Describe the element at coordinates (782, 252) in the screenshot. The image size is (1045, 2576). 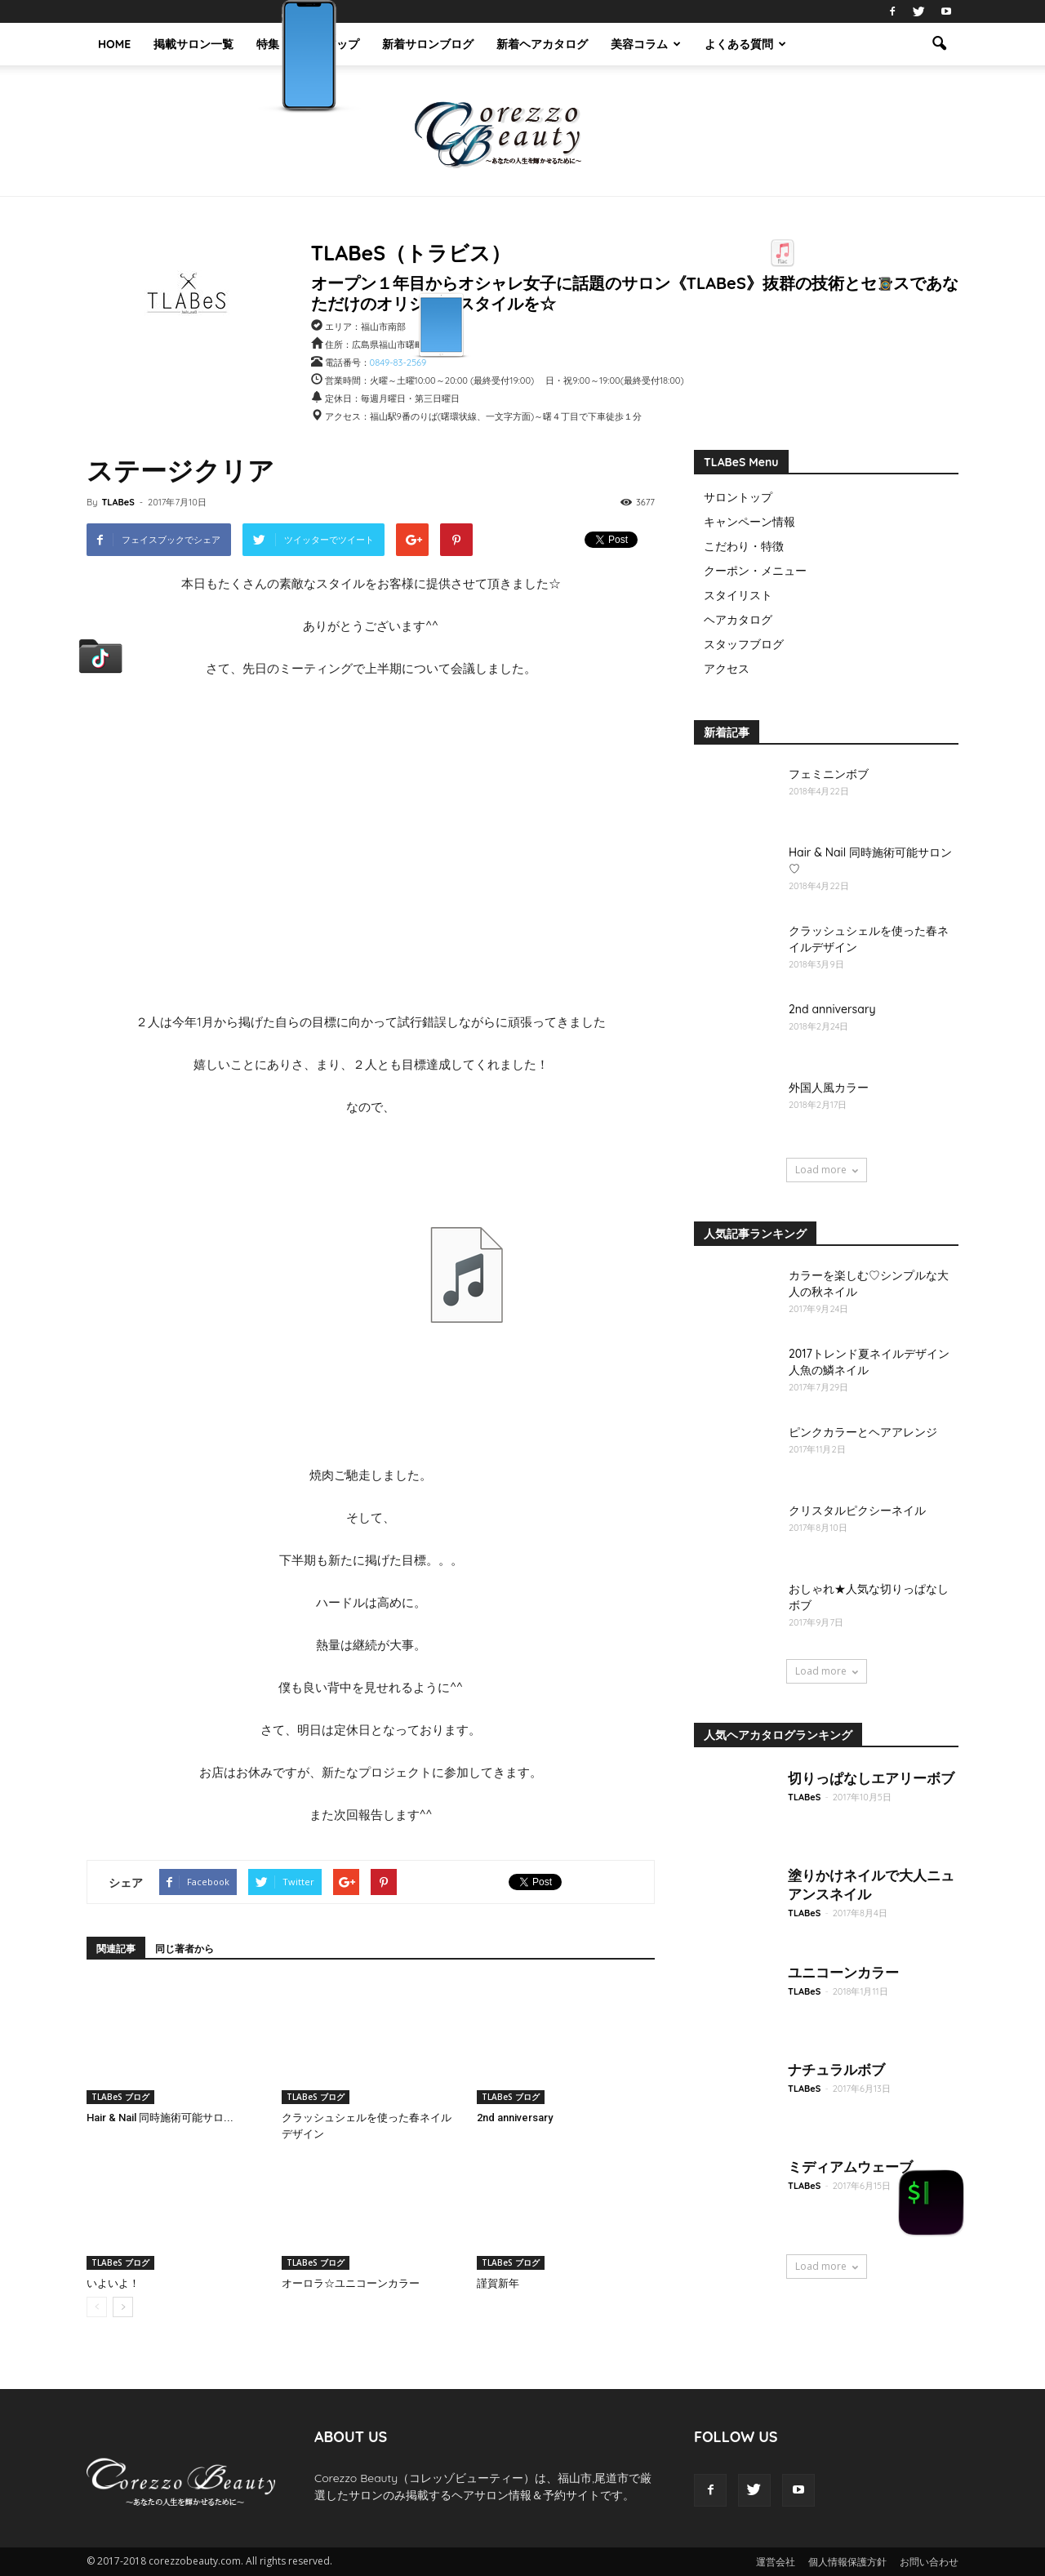
I see `a flac audio file` at that location.